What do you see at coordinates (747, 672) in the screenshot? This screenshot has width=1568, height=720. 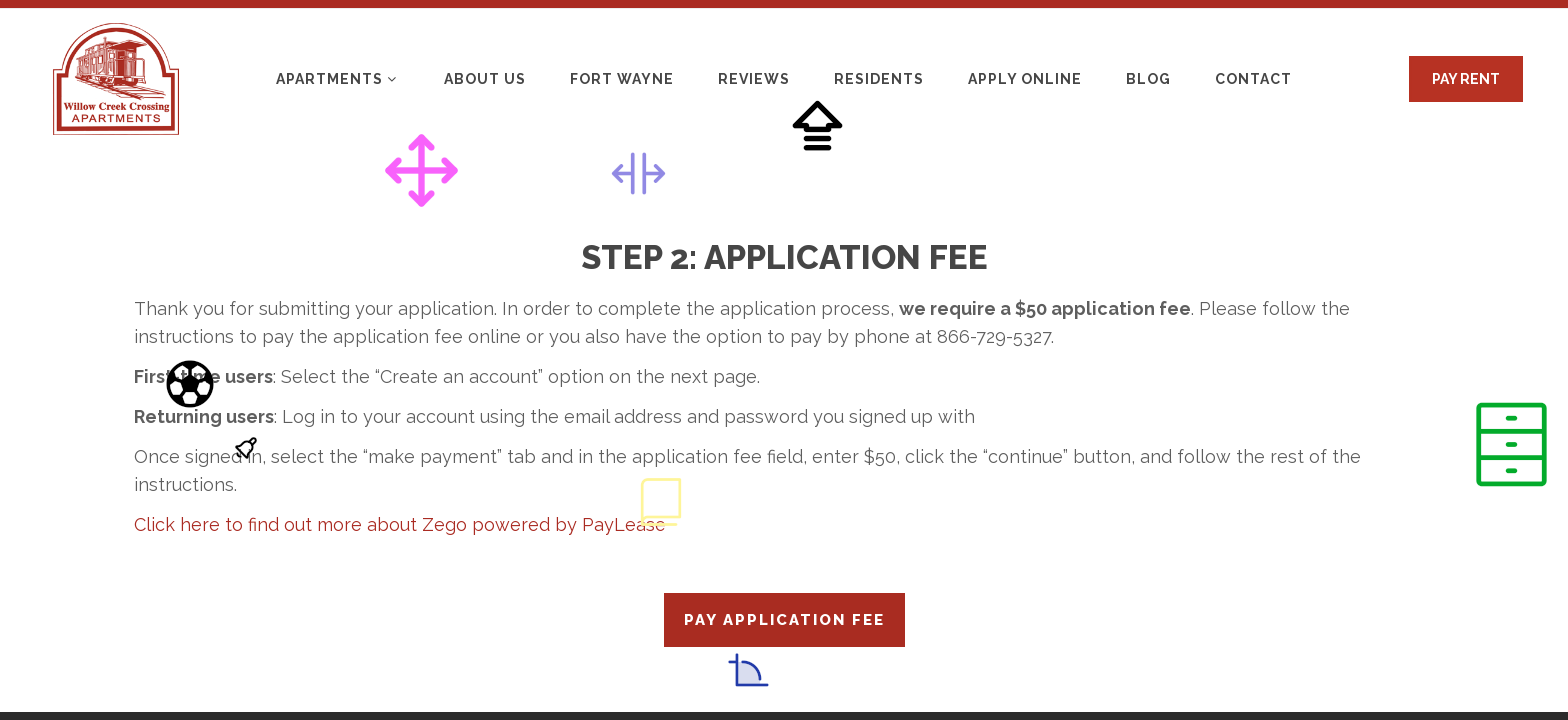 I see `measure or display angle between elements` at bounding box center [747, 672].